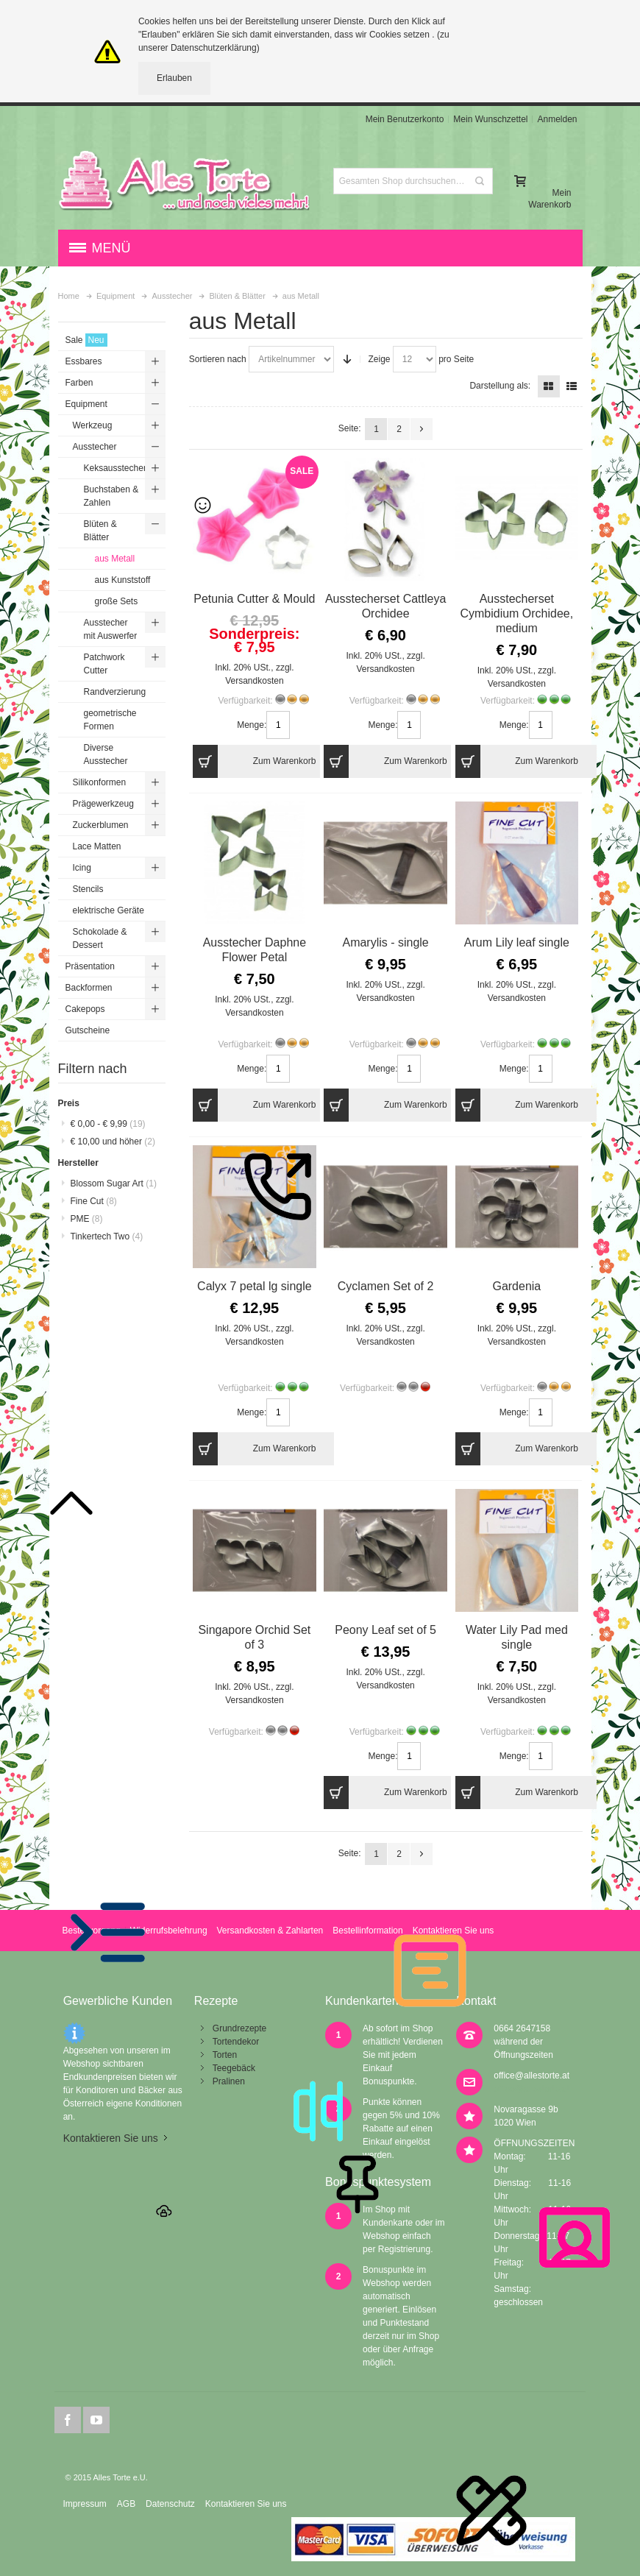  I want to click on distribute objects horizontally from the end, so click(318, 2111).